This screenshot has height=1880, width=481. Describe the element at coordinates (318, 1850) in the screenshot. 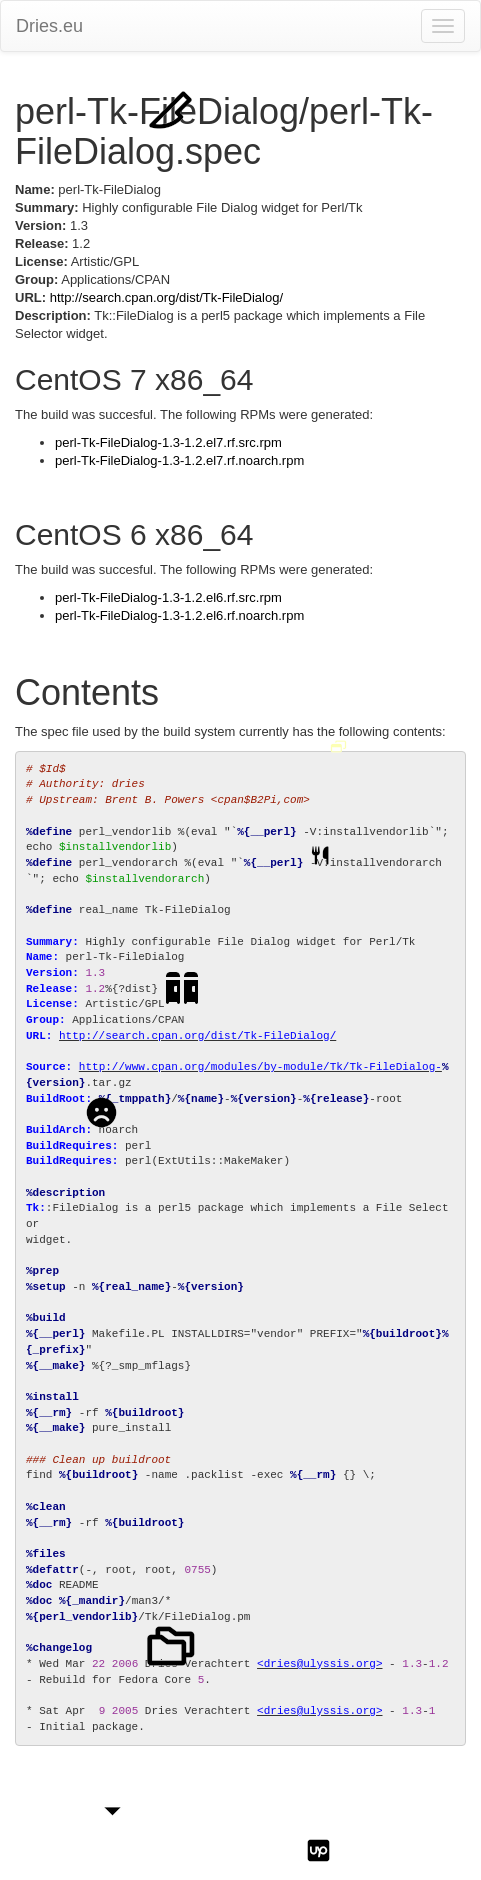

I see `link to upwork freelancer profile` at that location.